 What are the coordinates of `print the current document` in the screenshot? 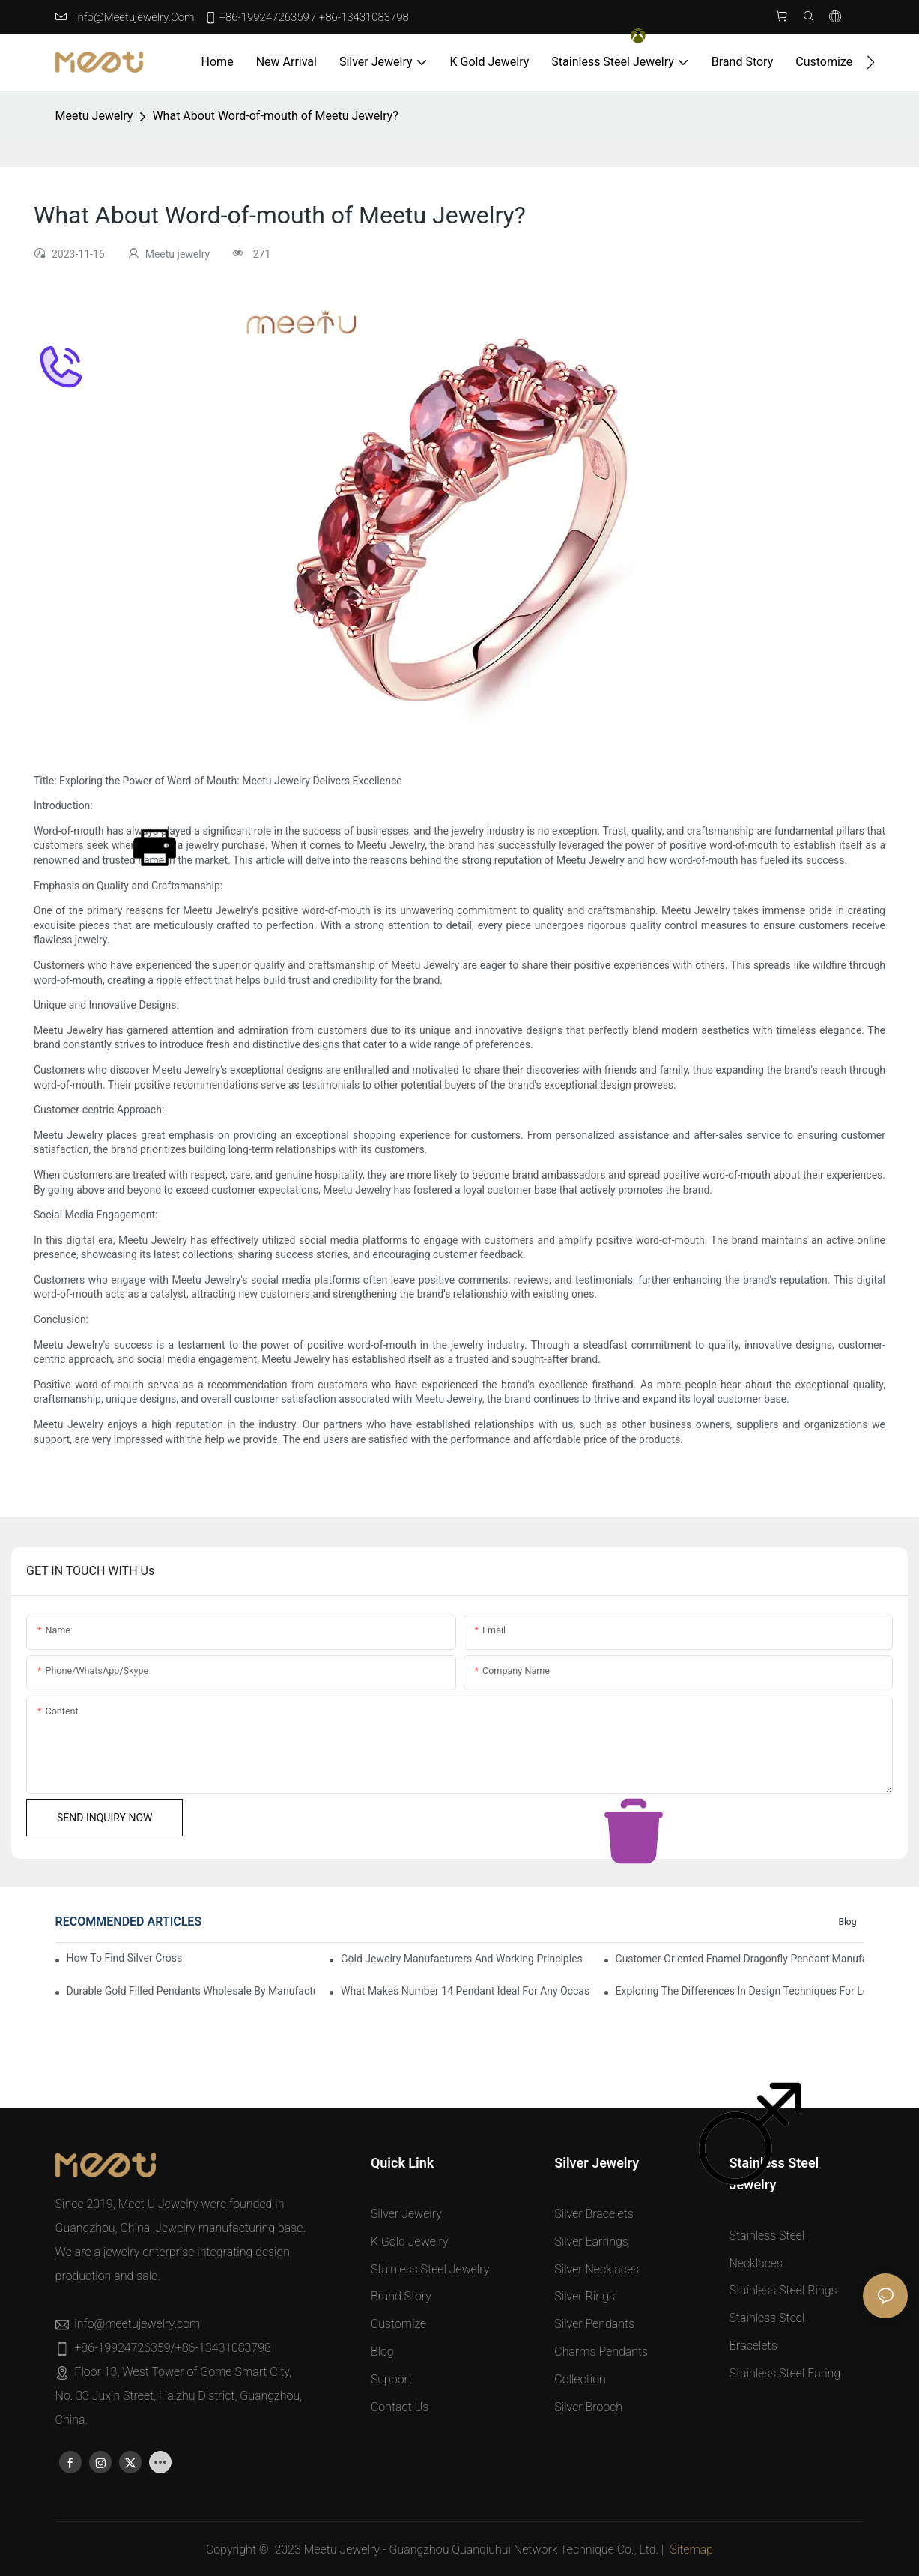 It's located at (154, 847).